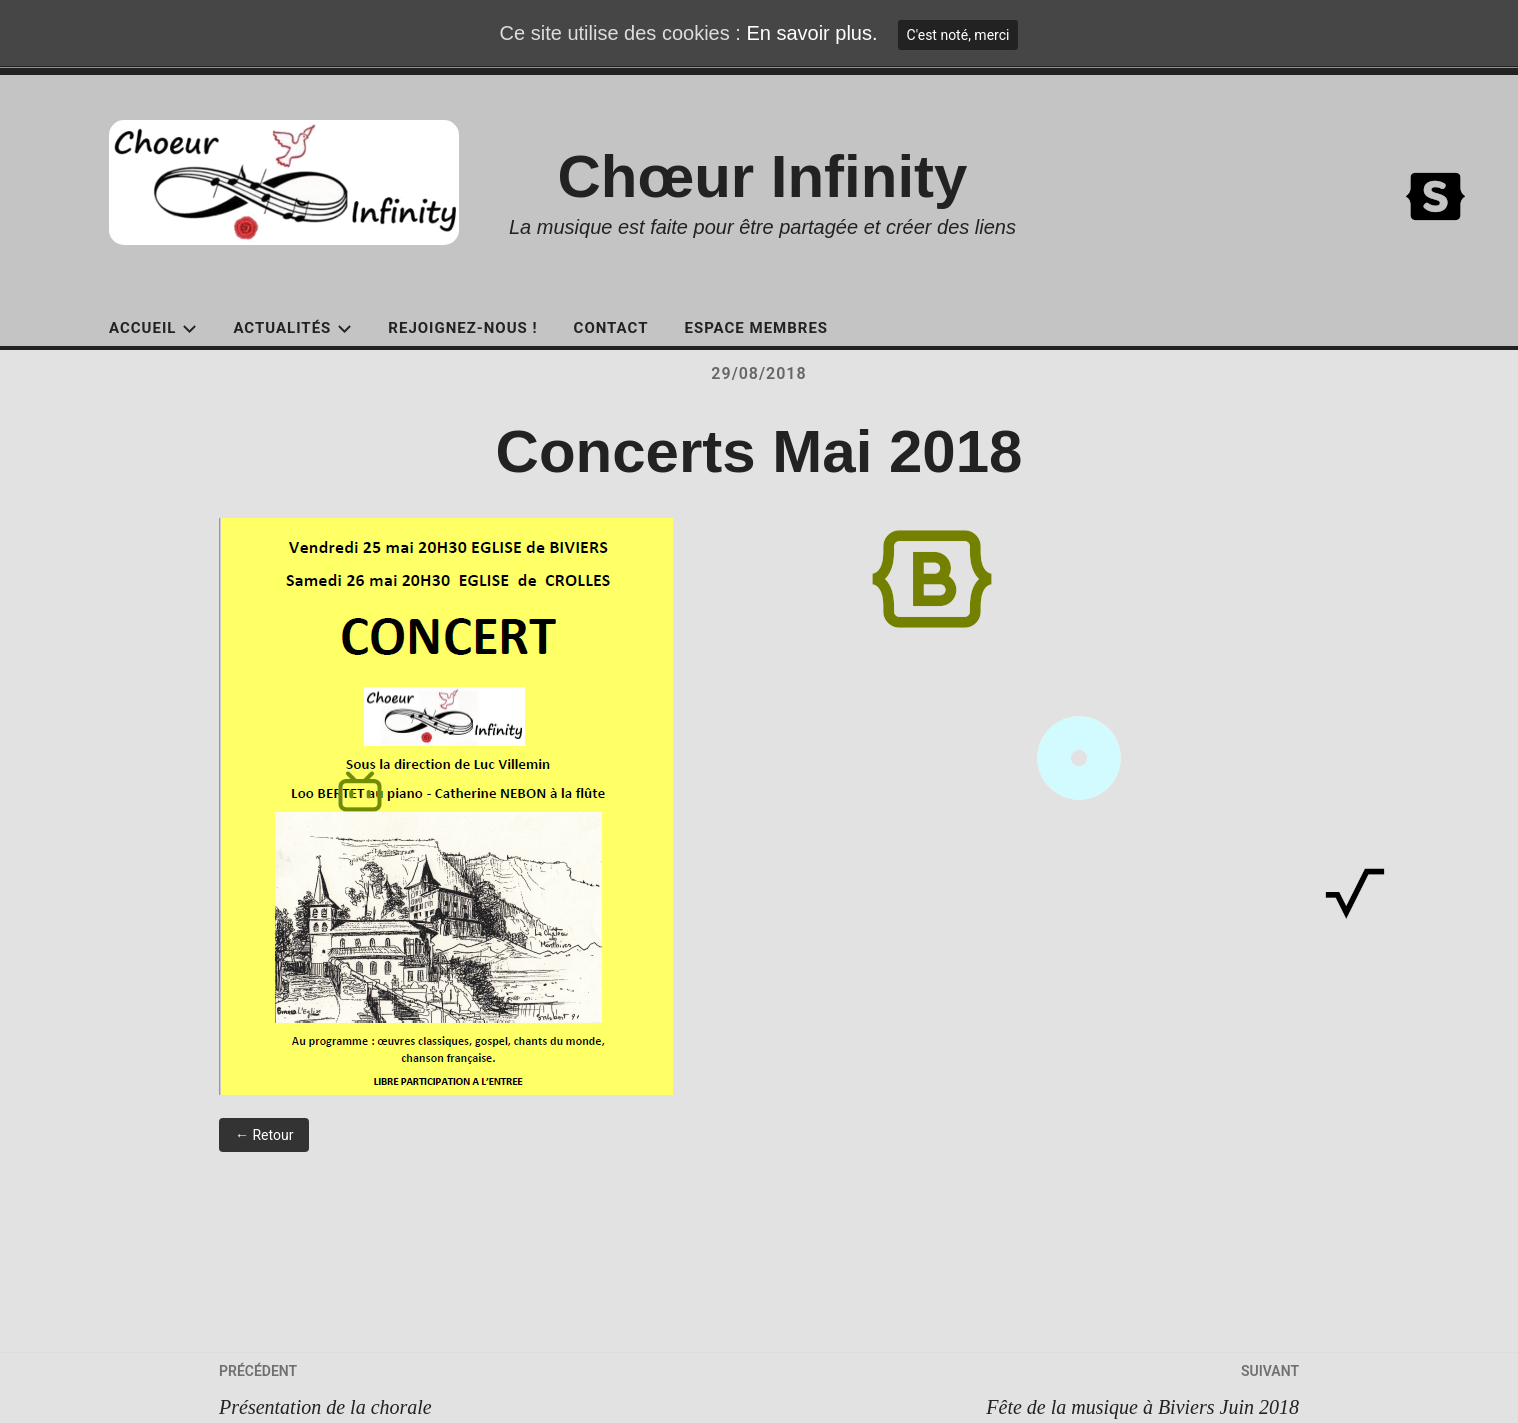 This screenshot has height=1423, width=1518. Describe the element at coordinates (1079, 758) in the screenshot. I see `focus on a selected element or area` at that location.